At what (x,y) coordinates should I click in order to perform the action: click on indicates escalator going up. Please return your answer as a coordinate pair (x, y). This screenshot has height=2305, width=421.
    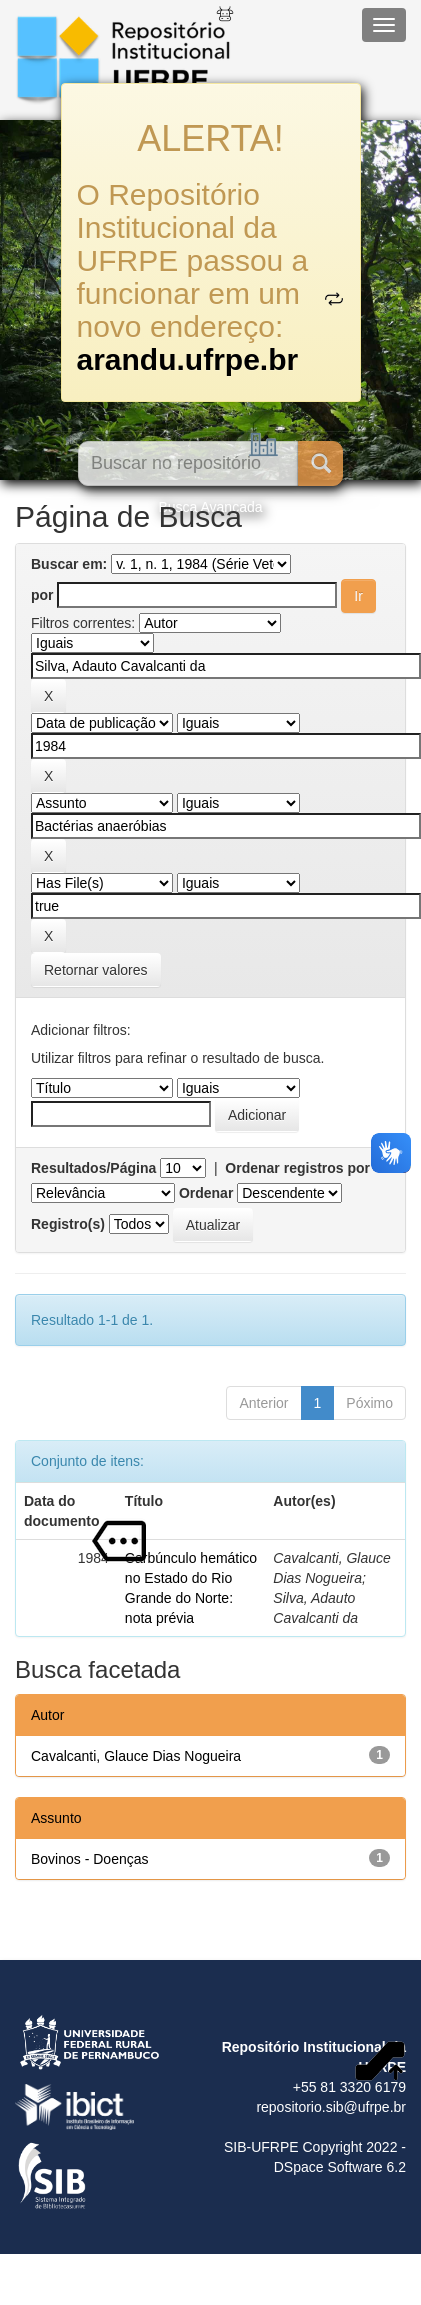
    Looking at the image, I should click on (380, 2061).